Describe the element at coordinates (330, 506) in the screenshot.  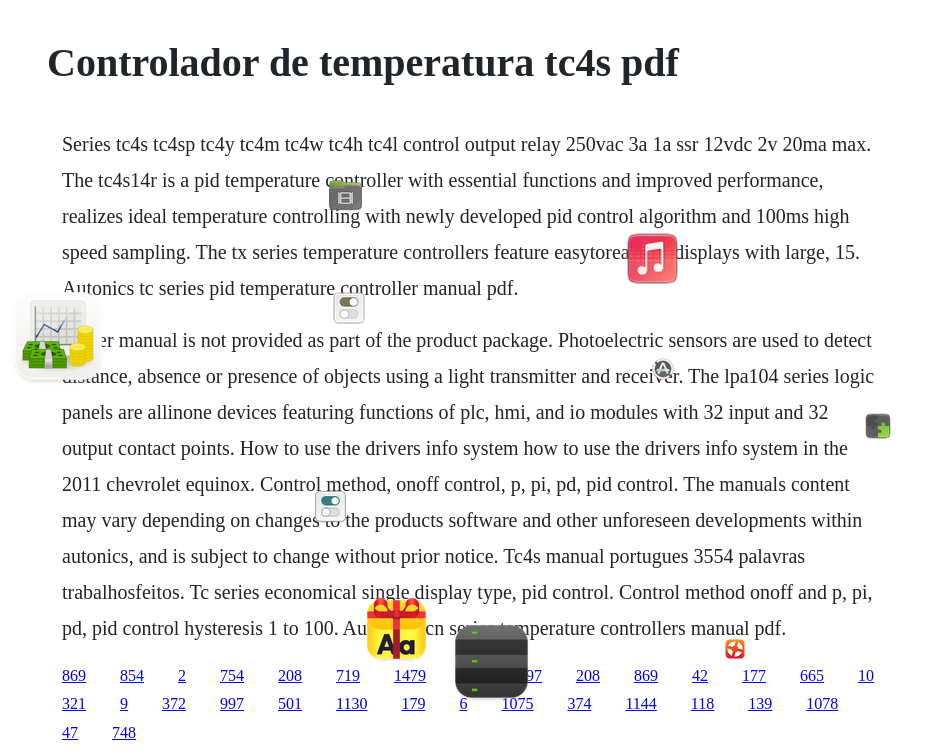
I see `open unity tweak tool settings` at that location.